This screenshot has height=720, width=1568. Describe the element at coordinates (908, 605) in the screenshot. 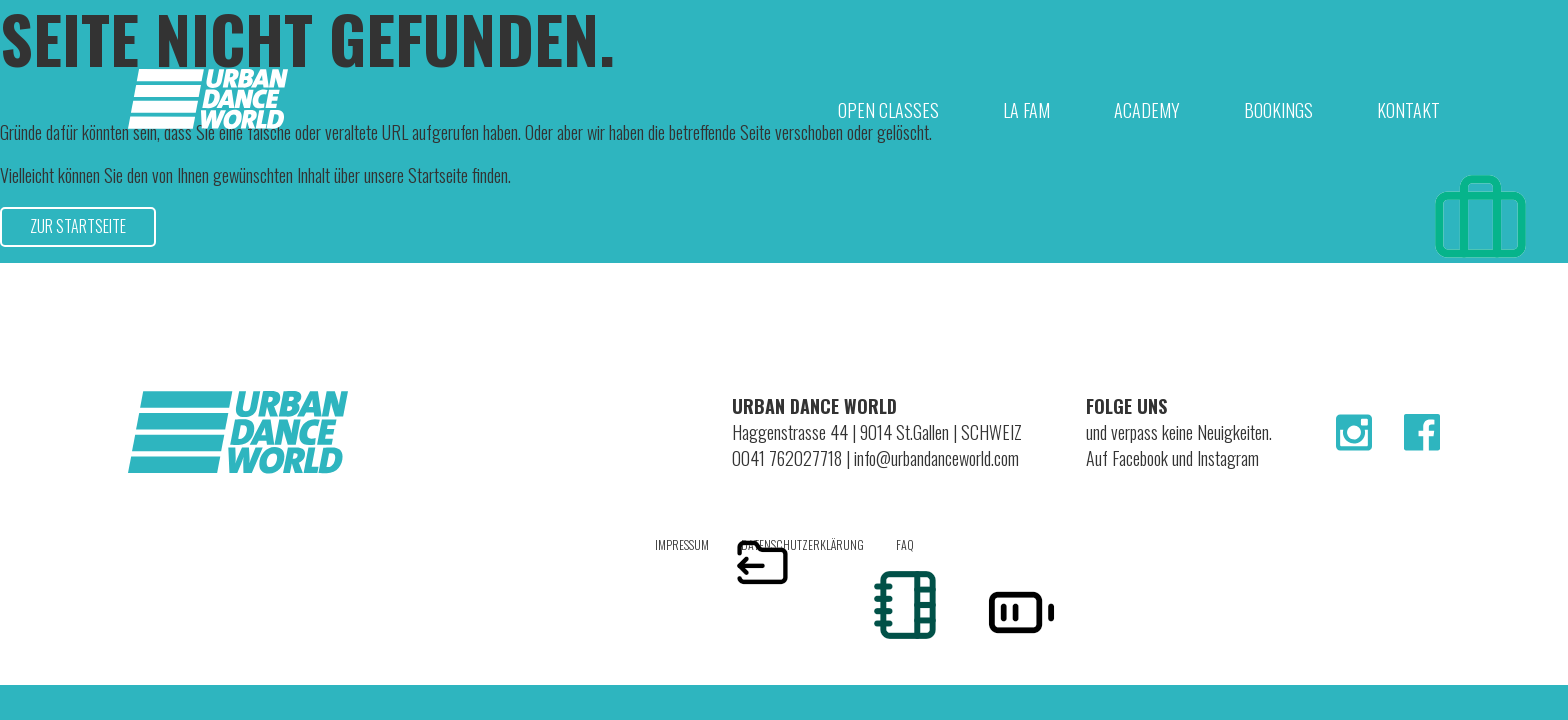

I see `open tabbed notebook or journal` at that location.